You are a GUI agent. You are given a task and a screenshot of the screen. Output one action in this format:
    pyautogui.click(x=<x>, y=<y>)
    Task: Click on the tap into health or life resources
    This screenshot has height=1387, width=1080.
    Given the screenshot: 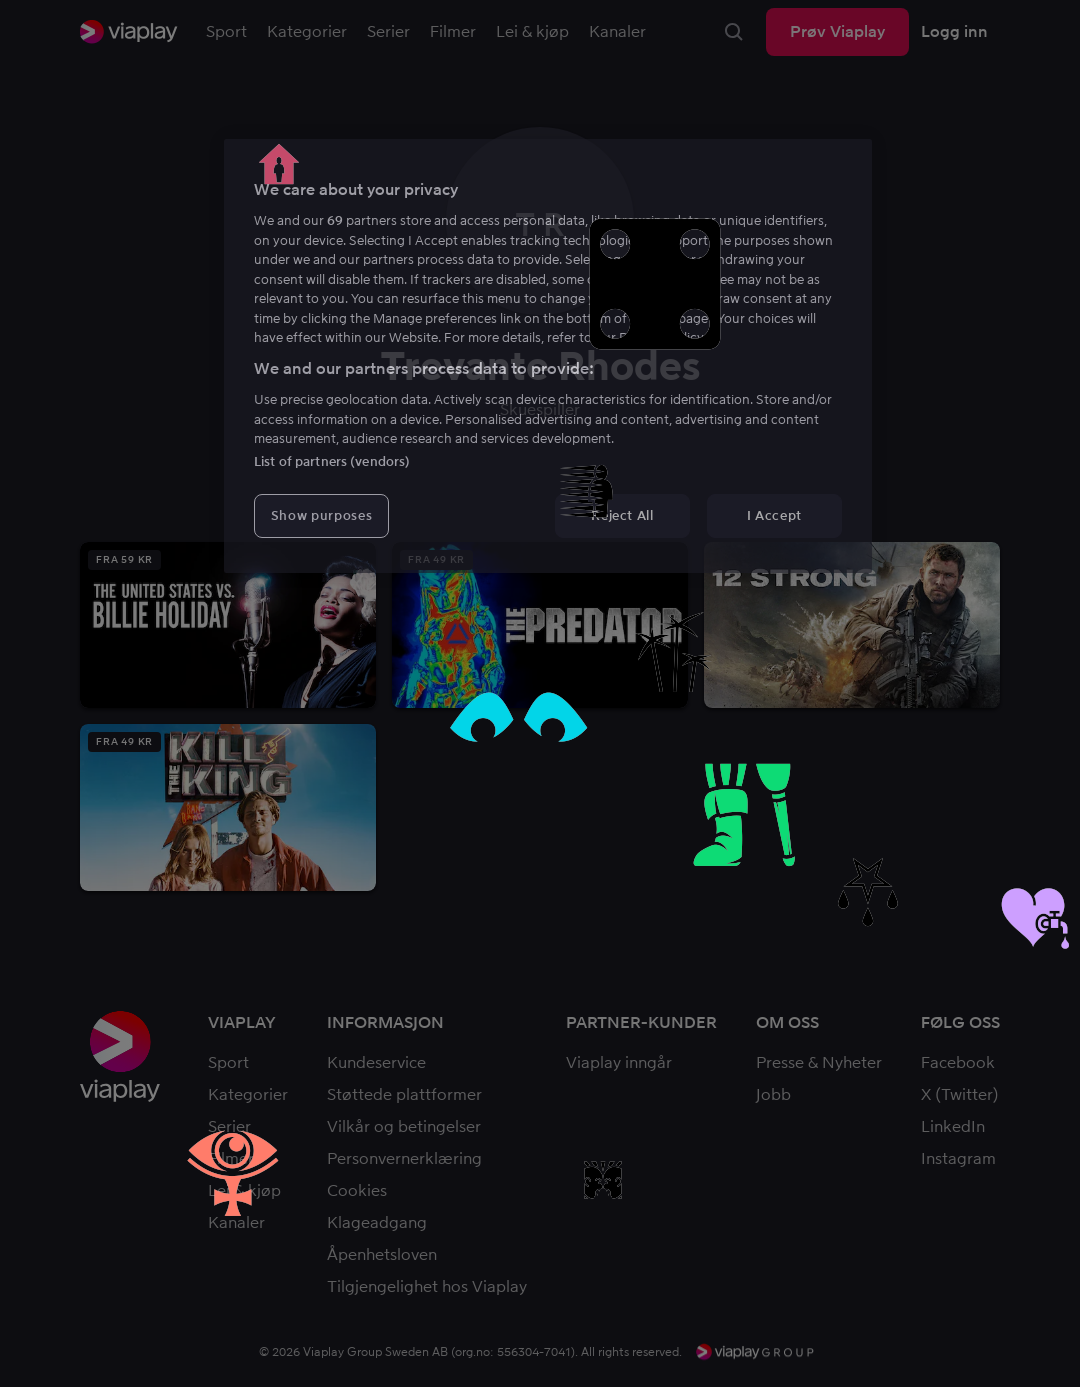 What is the action you would take?
    pyautogui.click(x=1035, y=915)
    